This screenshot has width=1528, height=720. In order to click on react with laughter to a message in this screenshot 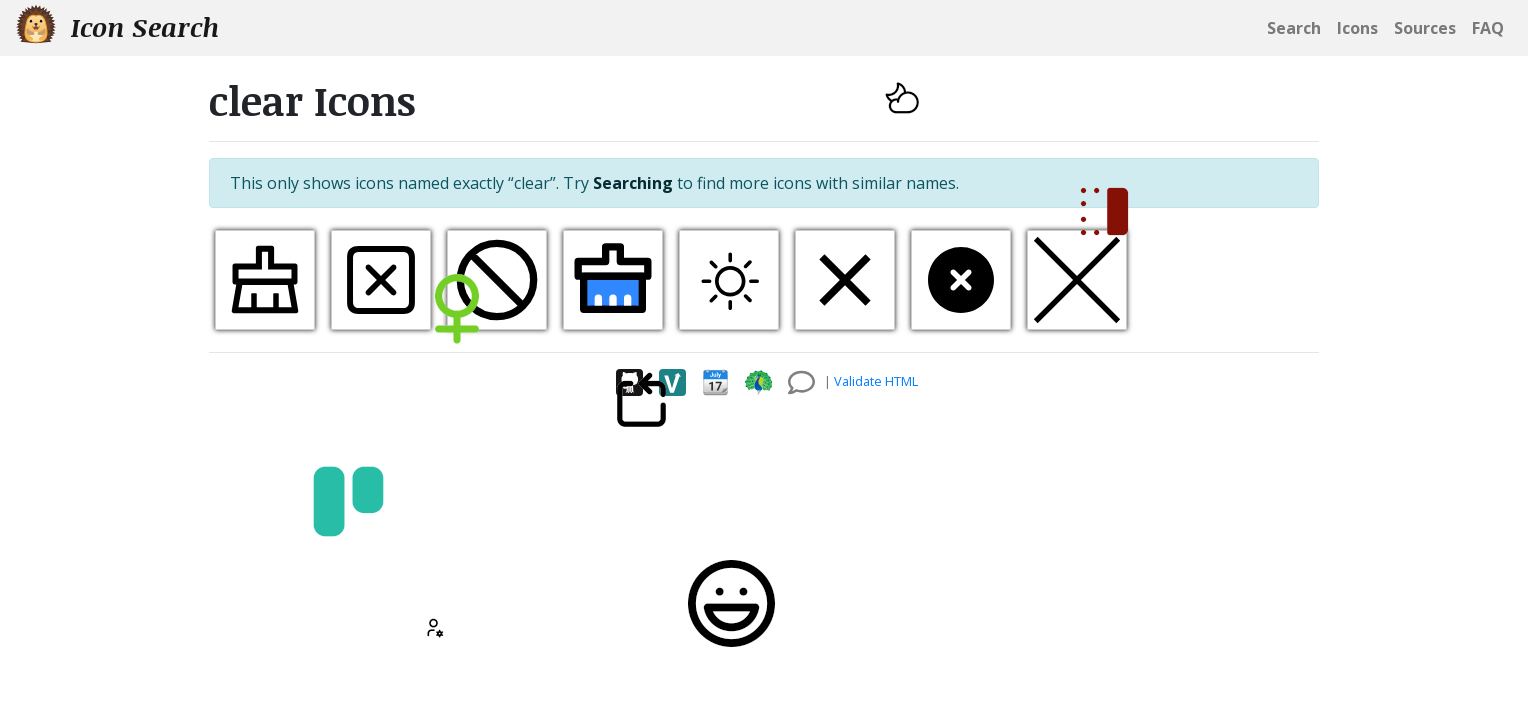, I will do `click(731, 603)`.